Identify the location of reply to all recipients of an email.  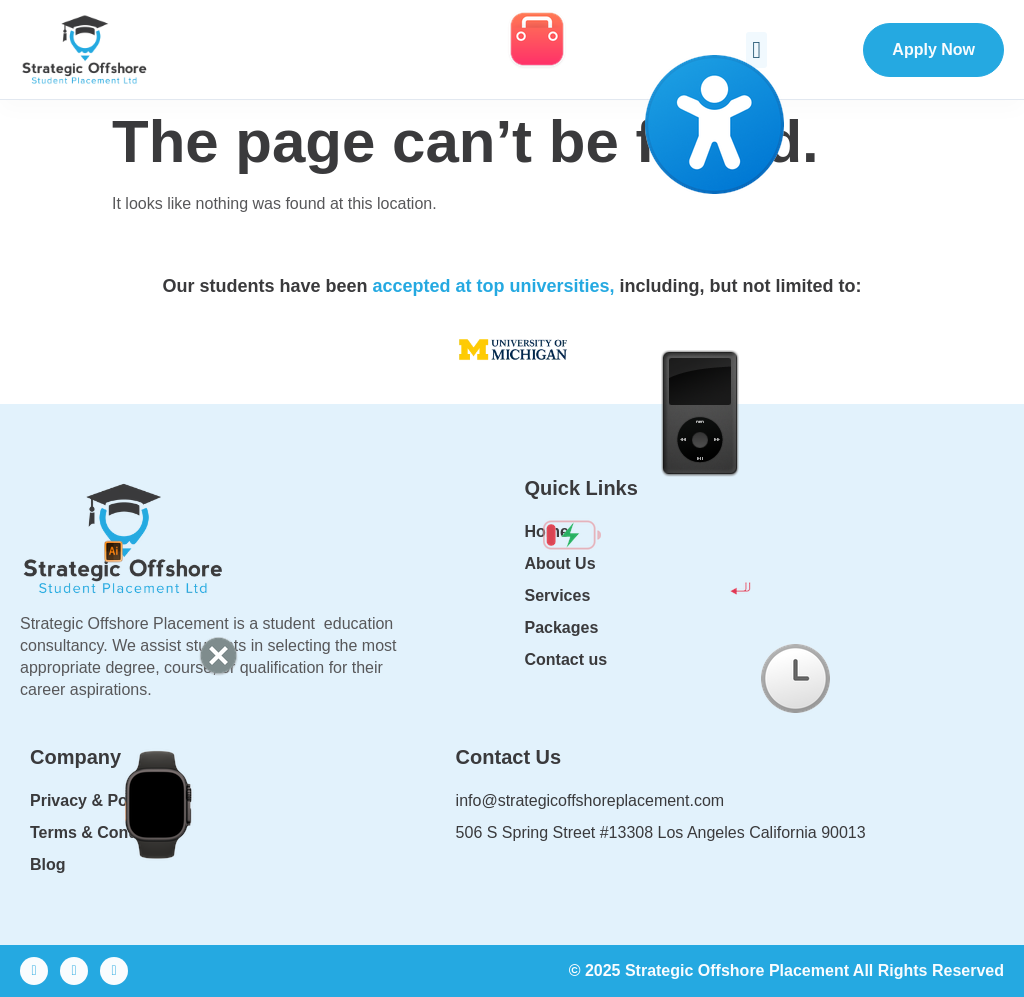
(740, 587).